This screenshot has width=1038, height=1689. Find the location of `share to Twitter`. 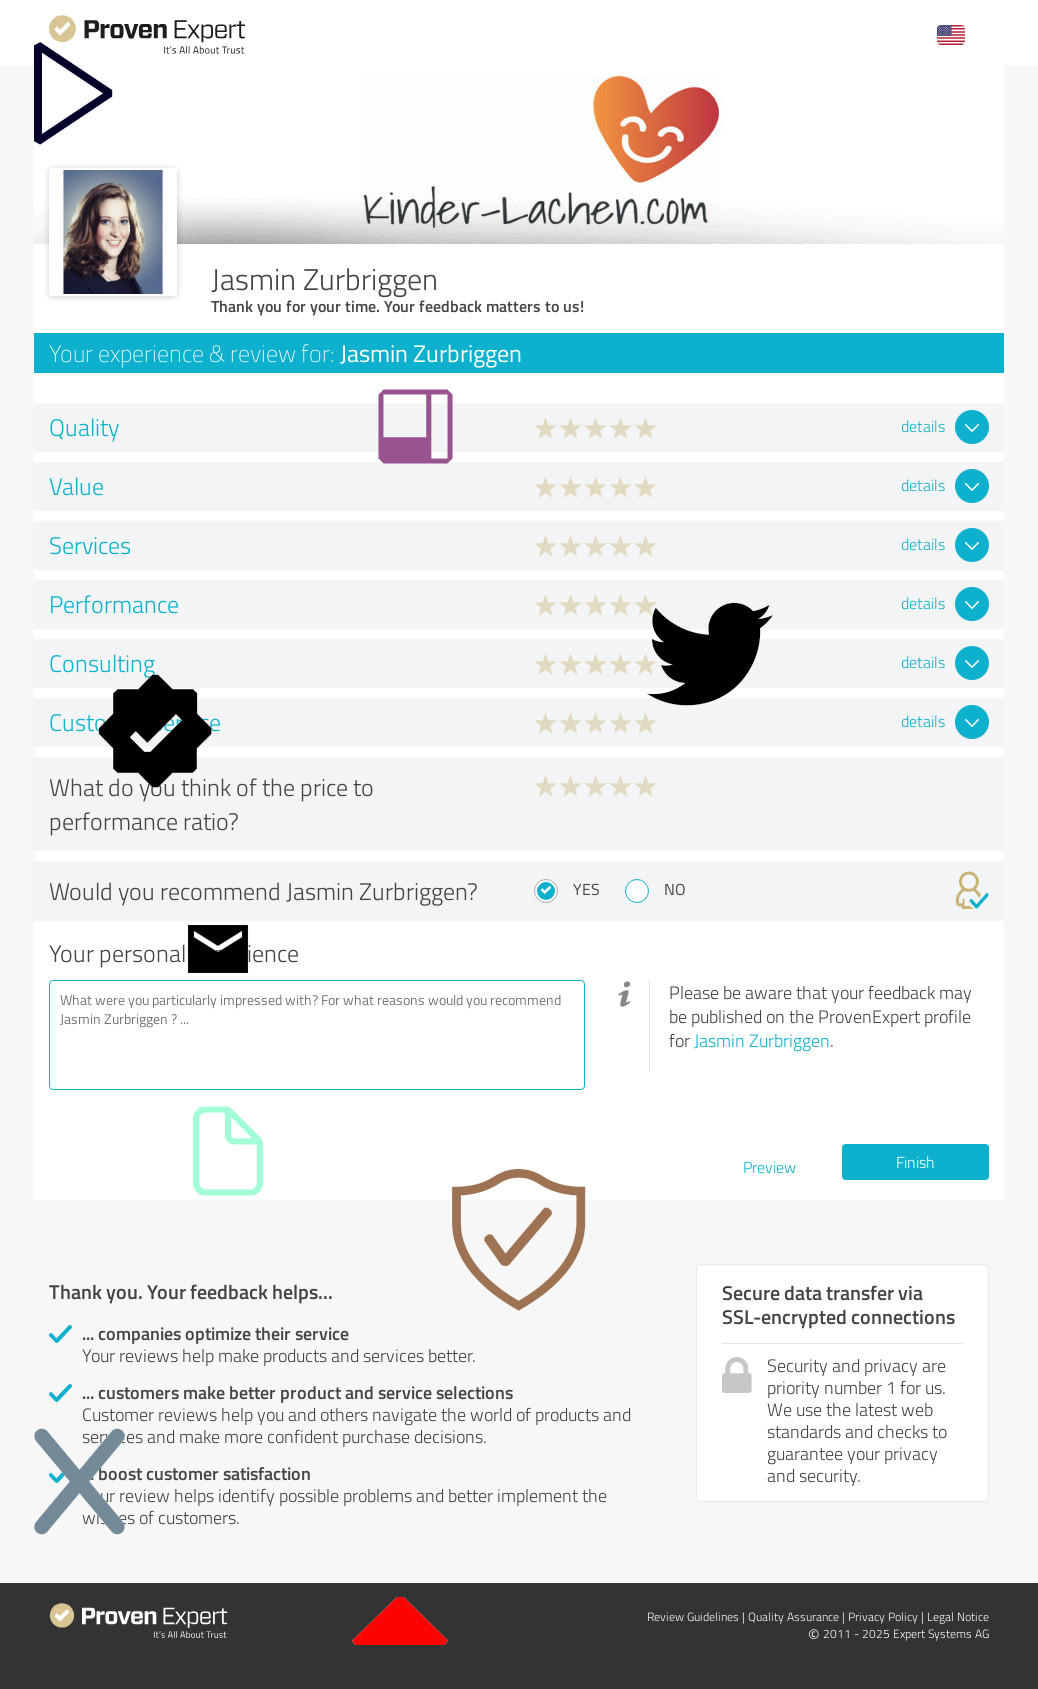

share to Twitter is located at coordinates (710, 653).